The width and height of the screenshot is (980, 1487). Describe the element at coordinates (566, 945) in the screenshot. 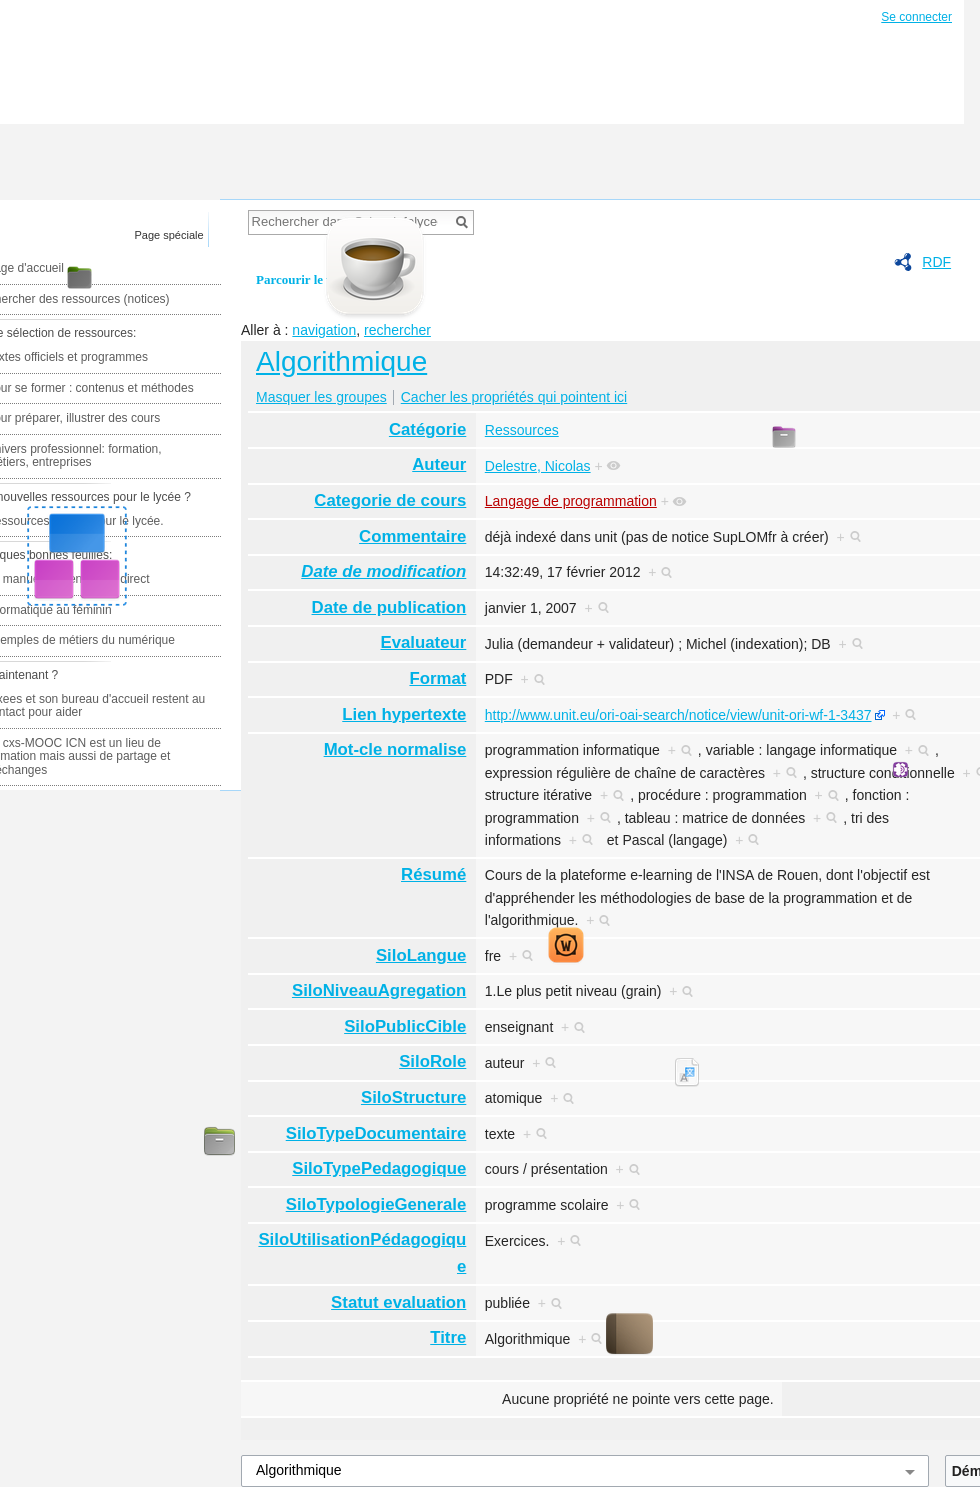

I see `launch World of Warcraft` at that location.